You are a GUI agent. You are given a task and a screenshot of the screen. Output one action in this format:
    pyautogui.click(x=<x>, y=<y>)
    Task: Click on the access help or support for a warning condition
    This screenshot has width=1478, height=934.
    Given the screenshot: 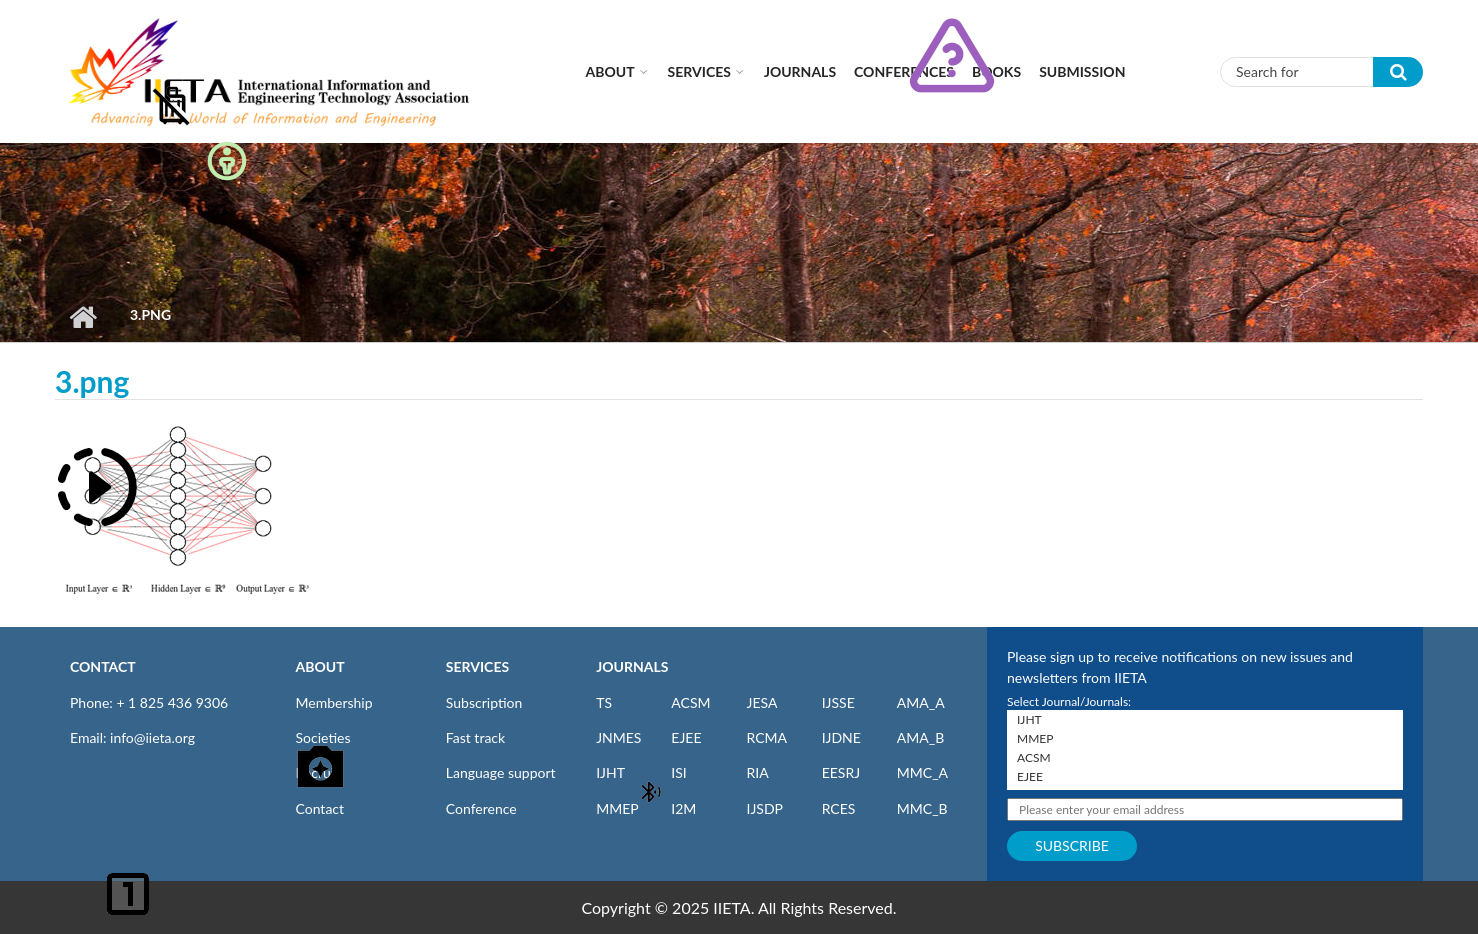 What is the action you would take?
    pyautogui.click(x=952, y=58)
    